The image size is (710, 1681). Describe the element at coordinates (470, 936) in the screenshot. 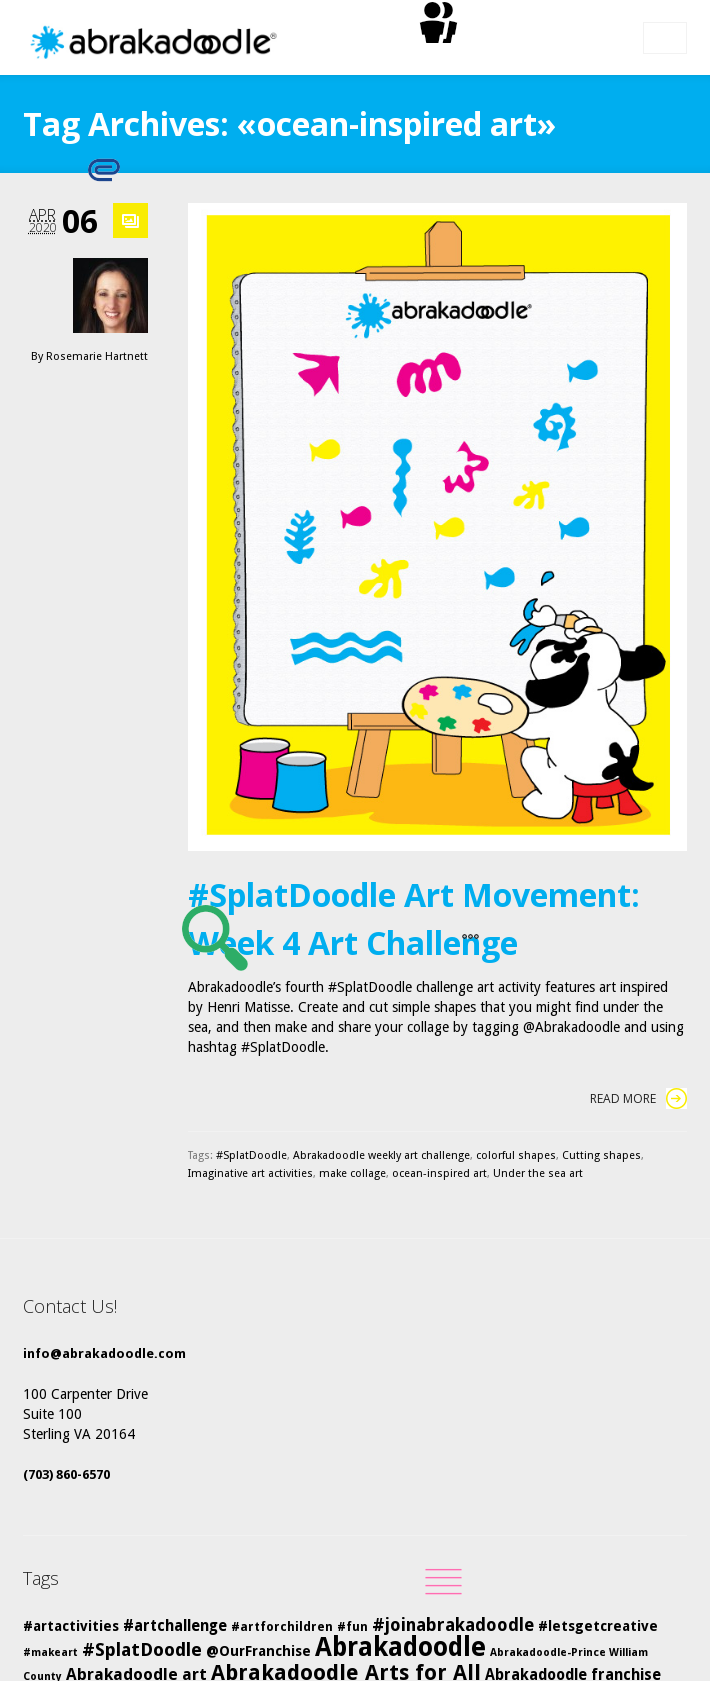

I see `open more options menu` at that location.